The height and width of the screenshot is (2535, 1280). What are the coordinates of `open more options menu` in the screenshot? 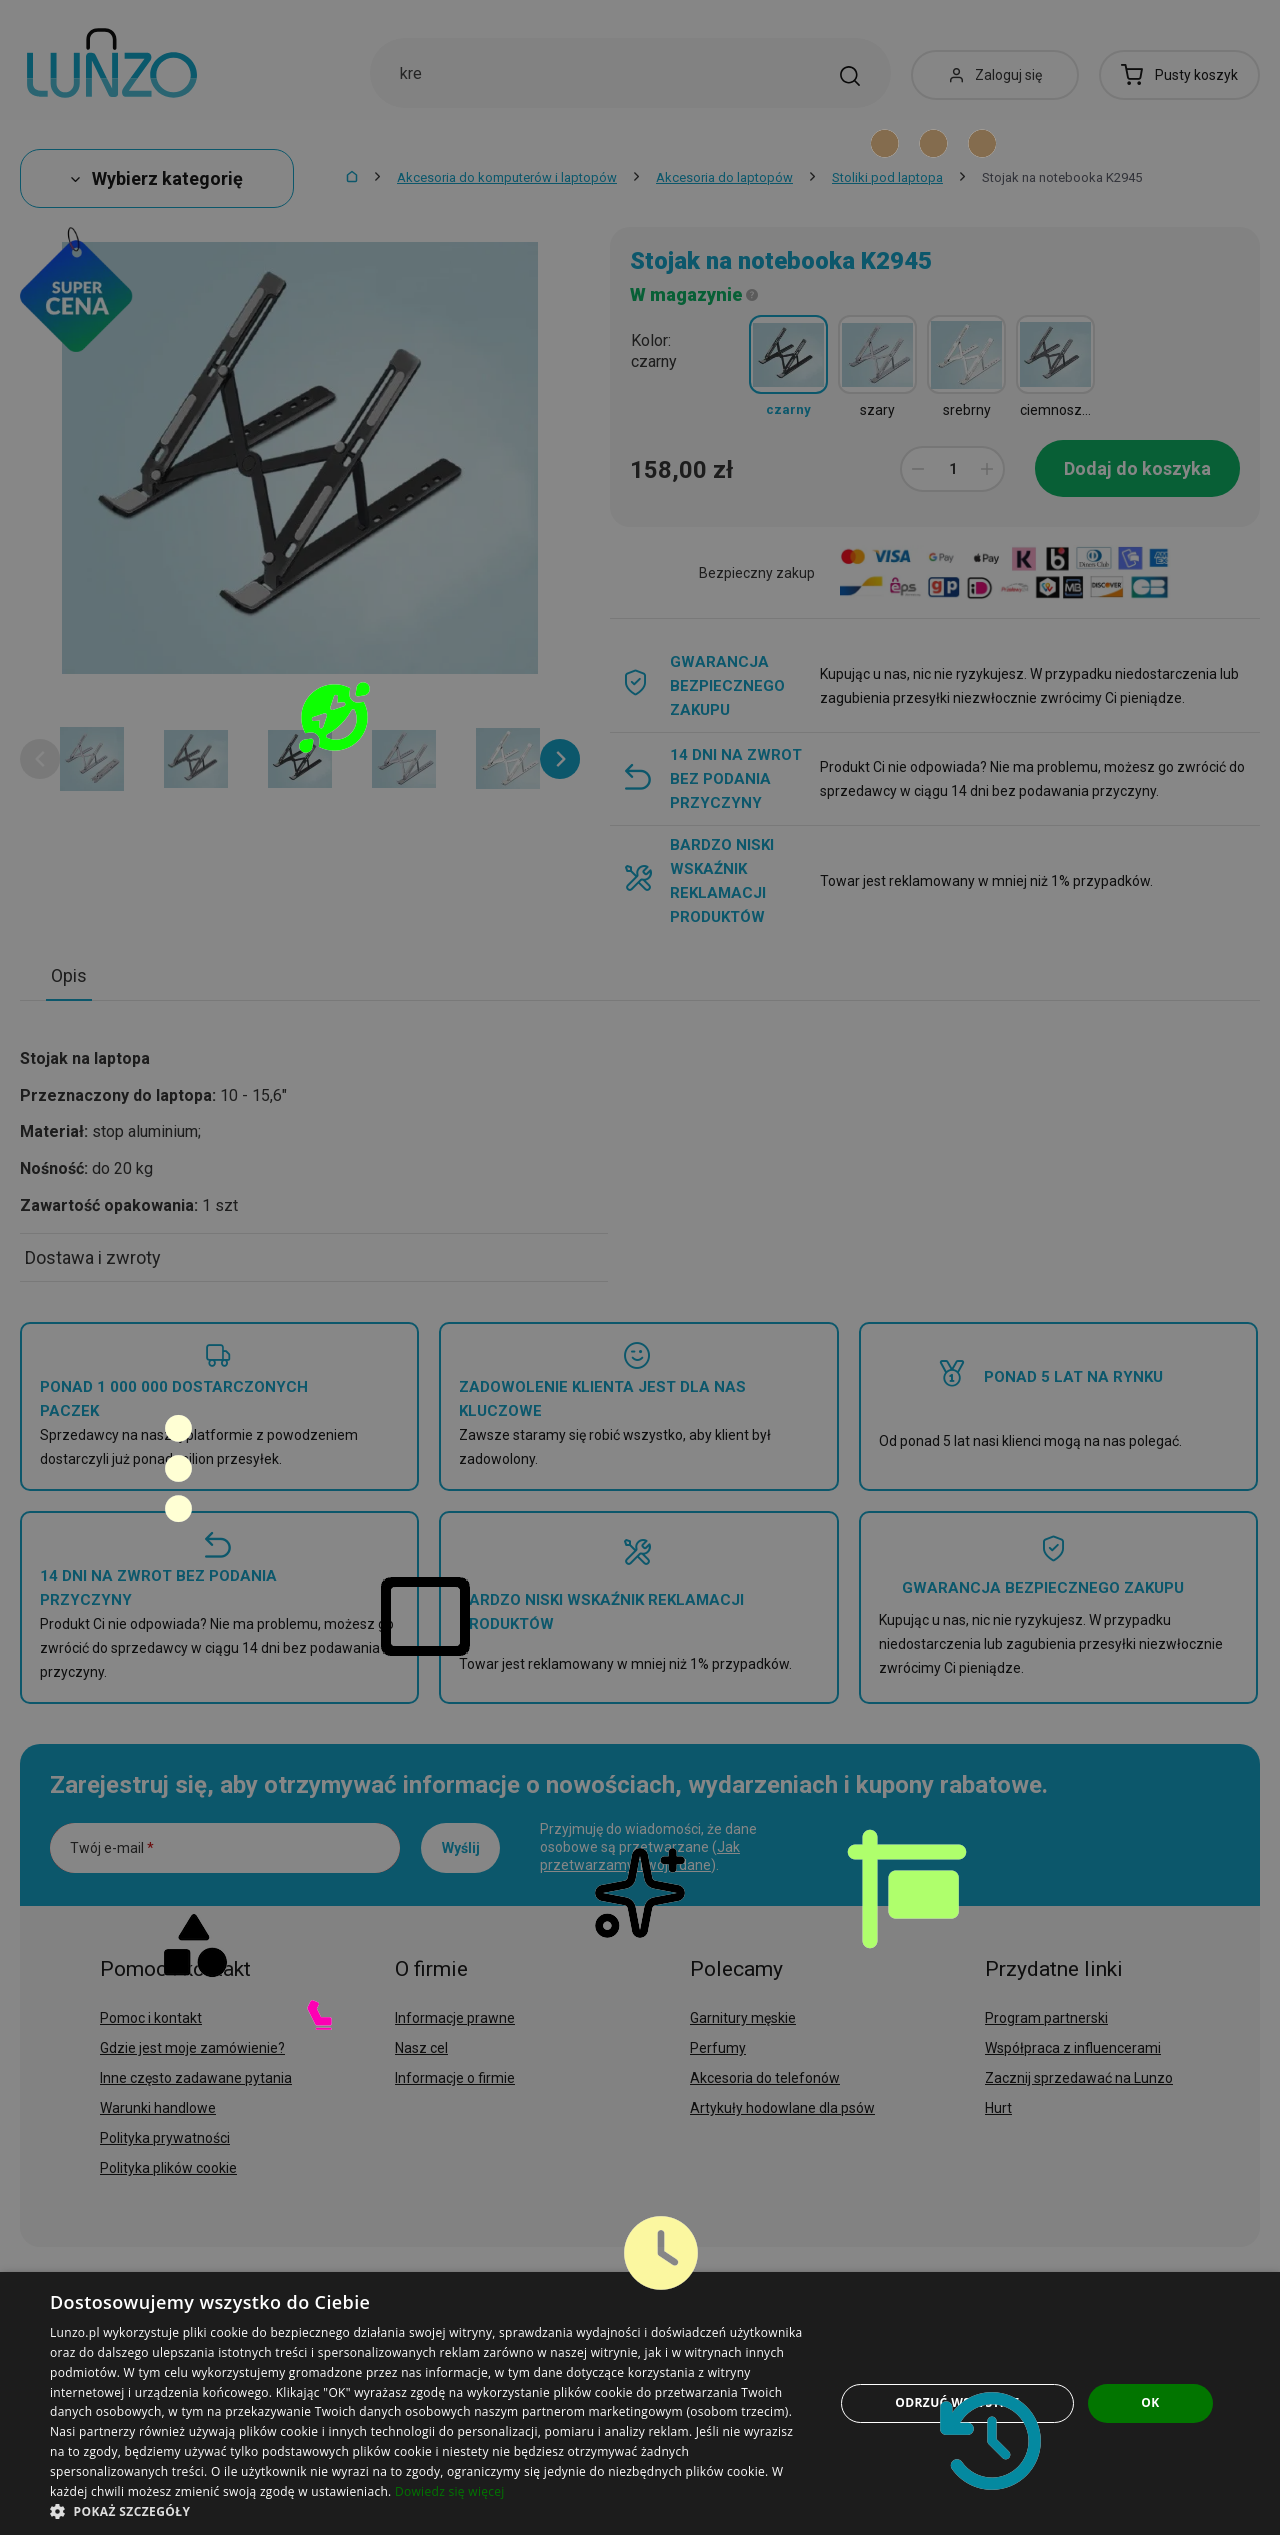 It's located at (178, 1468).